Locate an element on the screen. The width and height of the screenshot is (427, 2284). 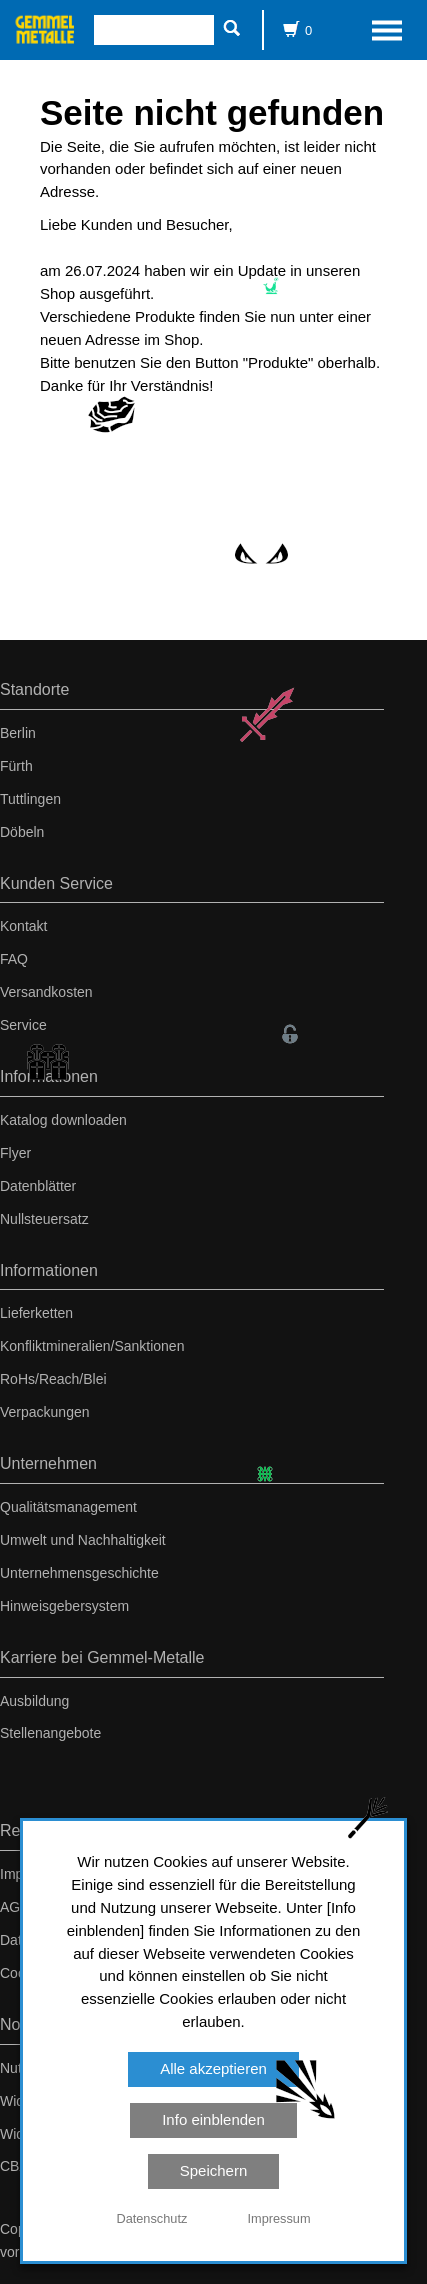
decorative icon representing circus or entertainment games is located at coordinates (271, 285).